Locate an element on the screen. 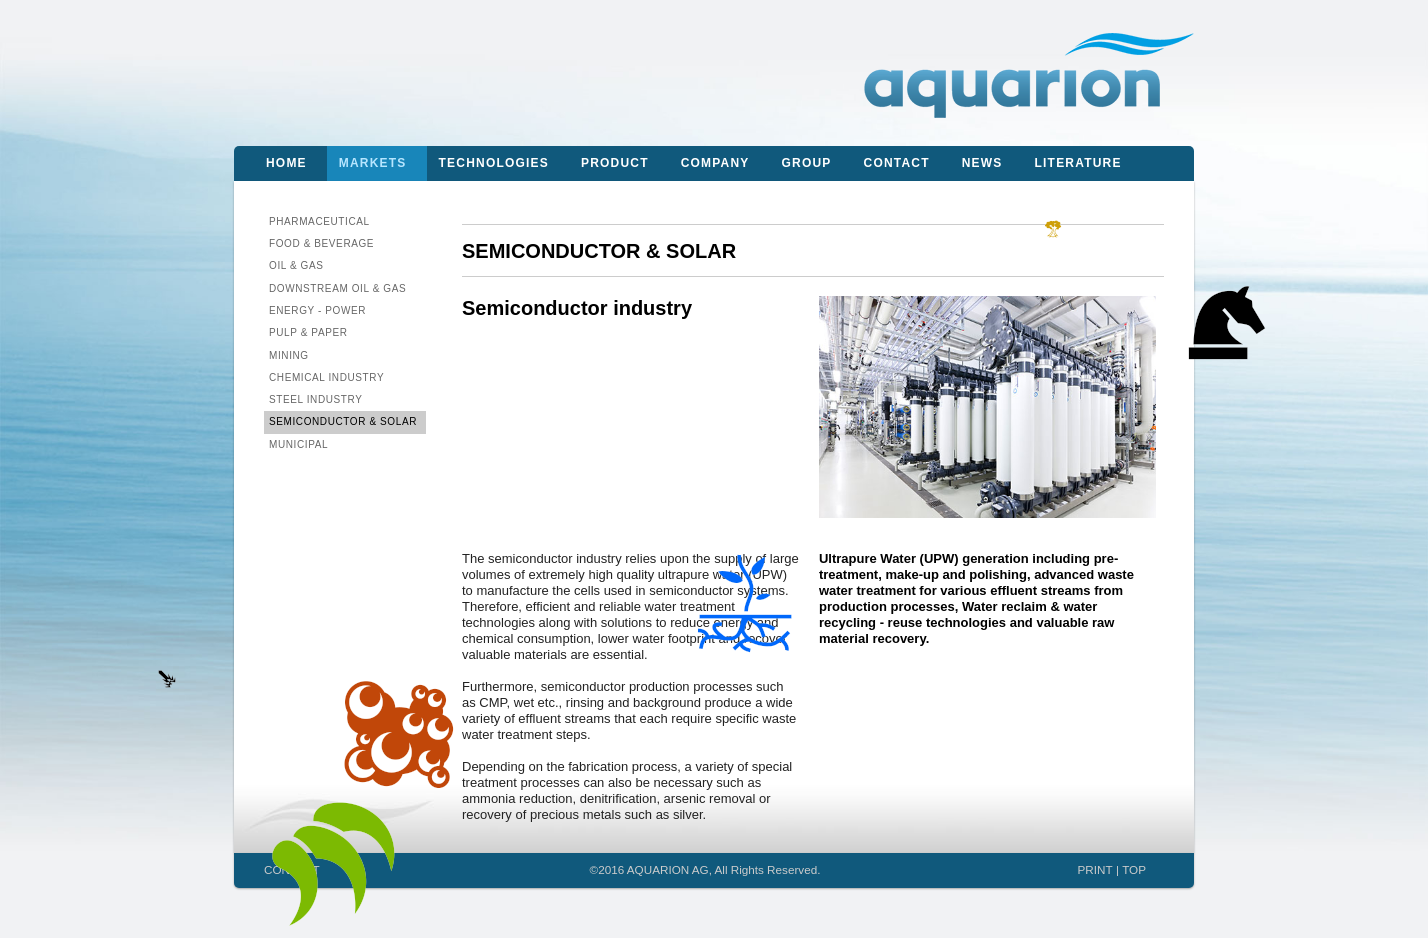  activate a beam or energy attack is located at coordinates (167, 679).